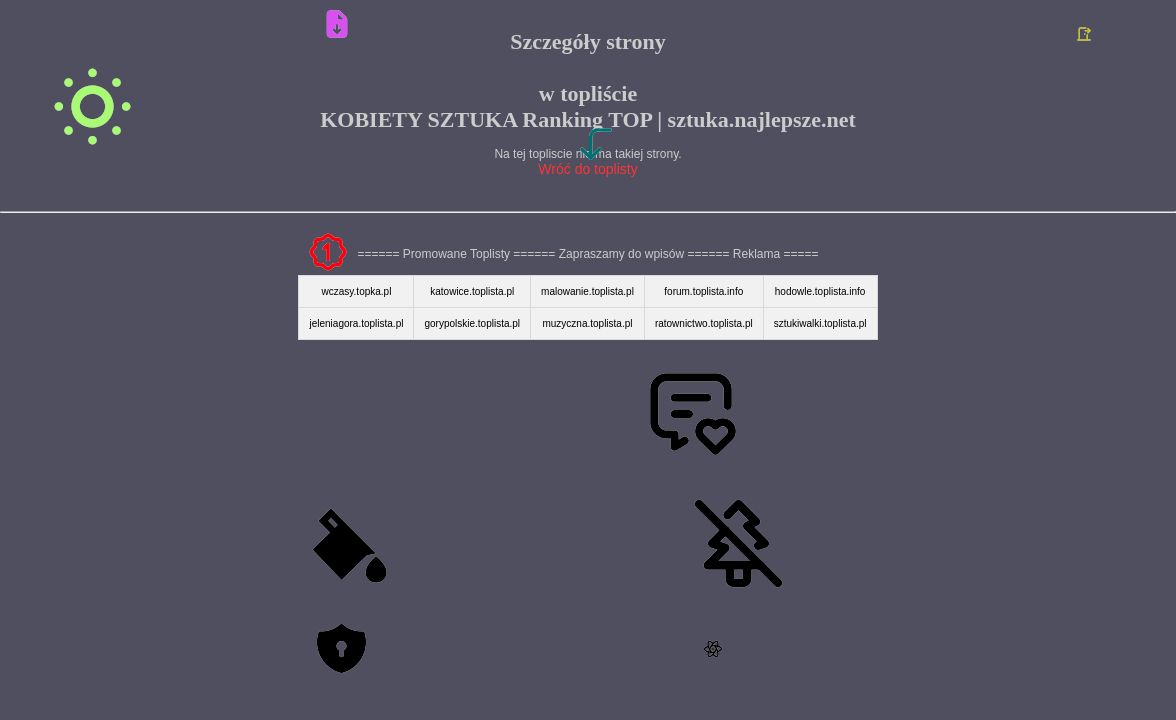 The image size is (1176, 720). I want to click on react native framework logo, so click(713, 649).